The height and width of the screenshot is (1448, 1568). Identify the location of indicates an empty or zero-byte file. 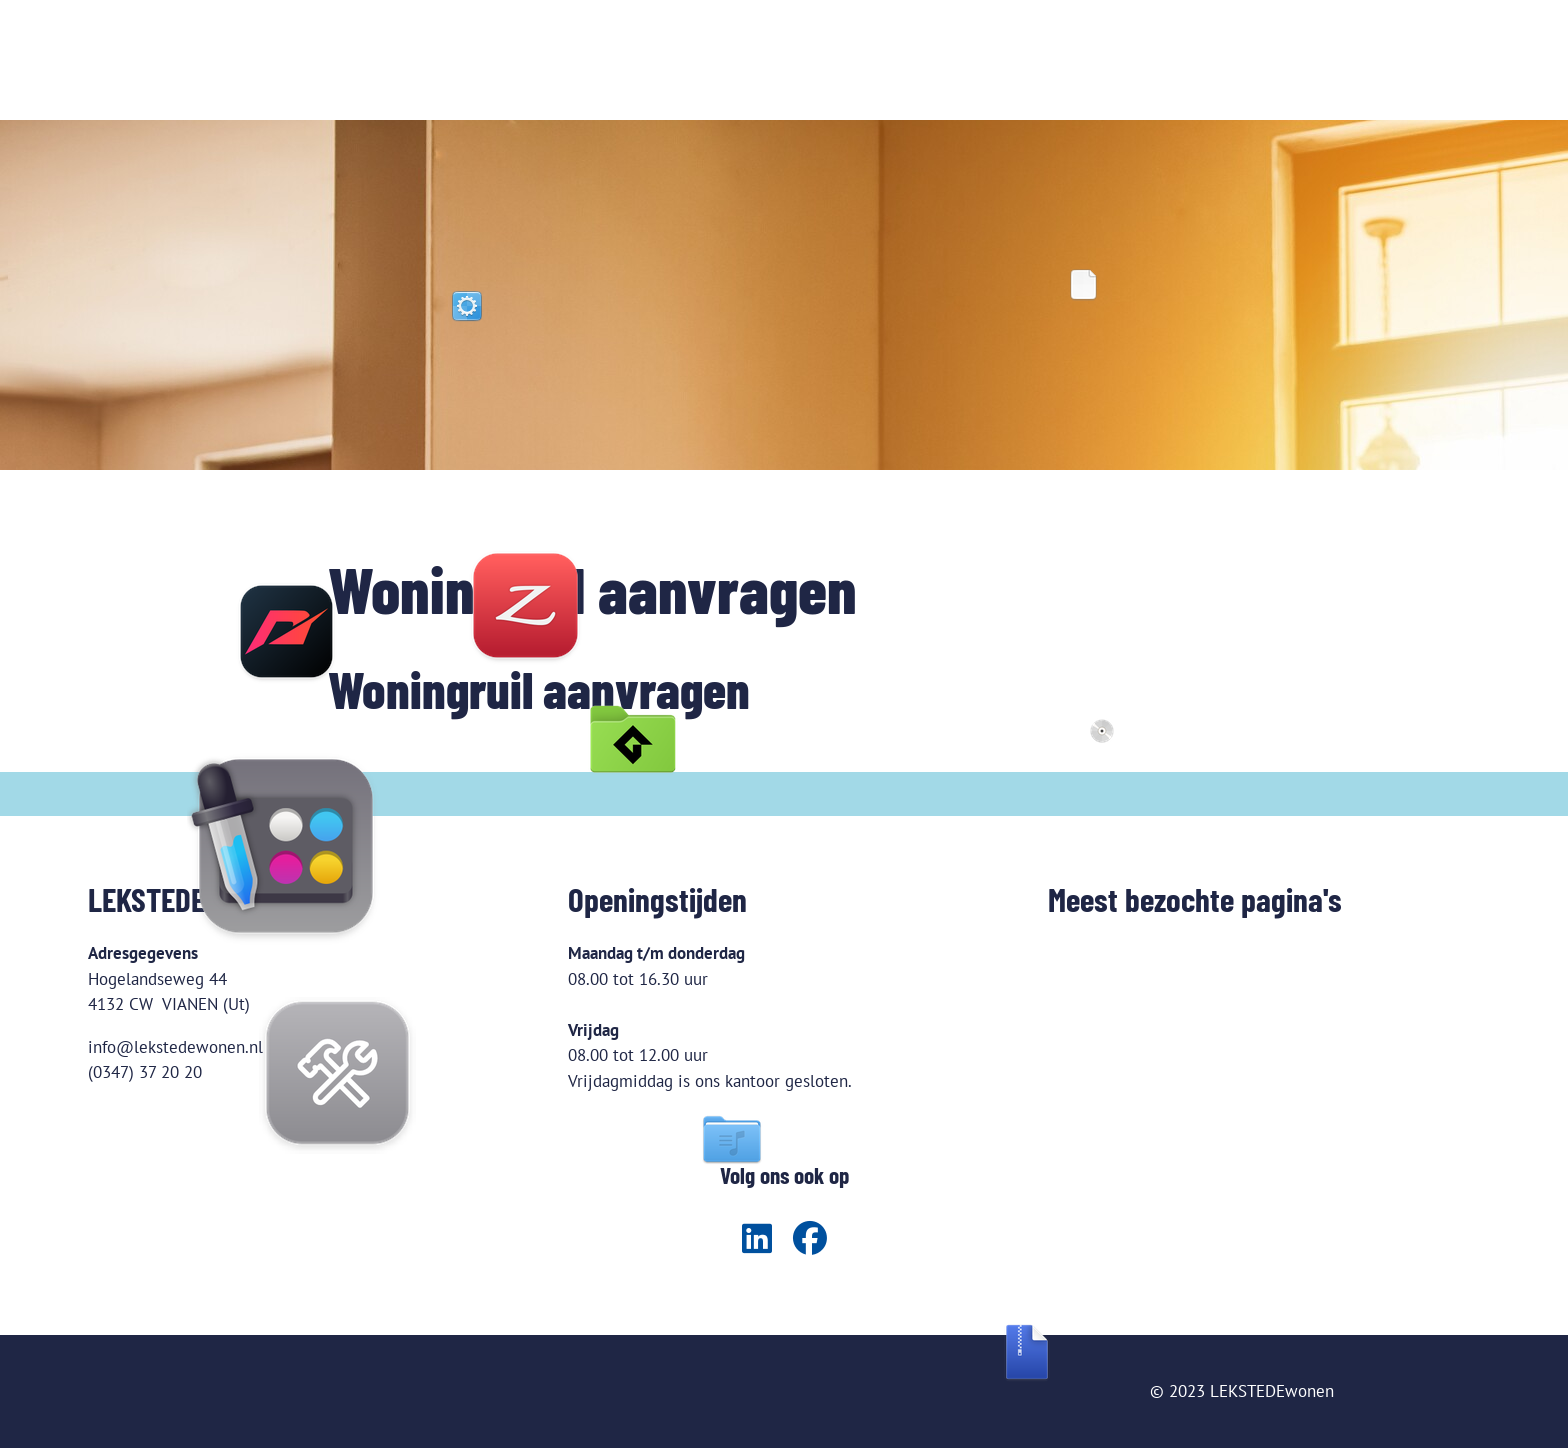
(1083, 284).